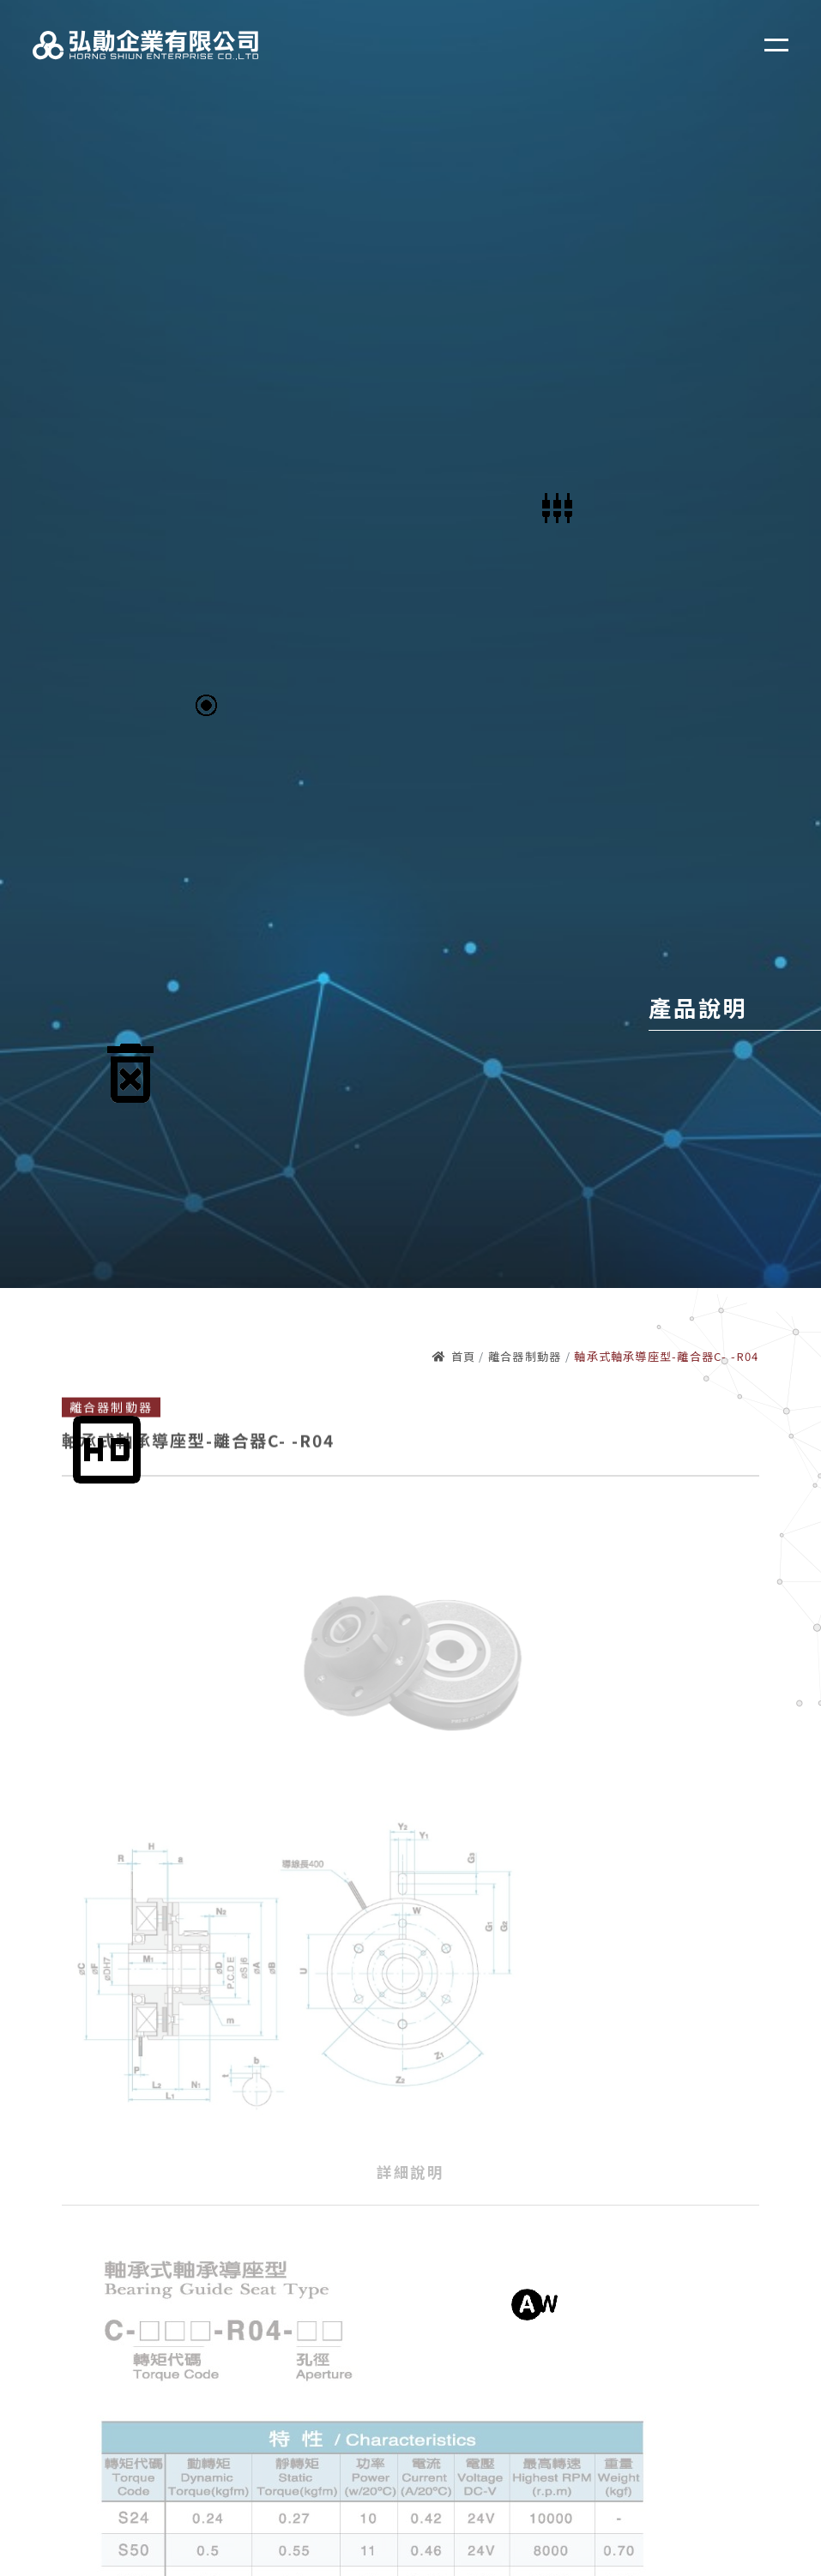 This screenshot has width=821, height=2576. I want to click on indicates a selected radio button option, so click(206, 705).